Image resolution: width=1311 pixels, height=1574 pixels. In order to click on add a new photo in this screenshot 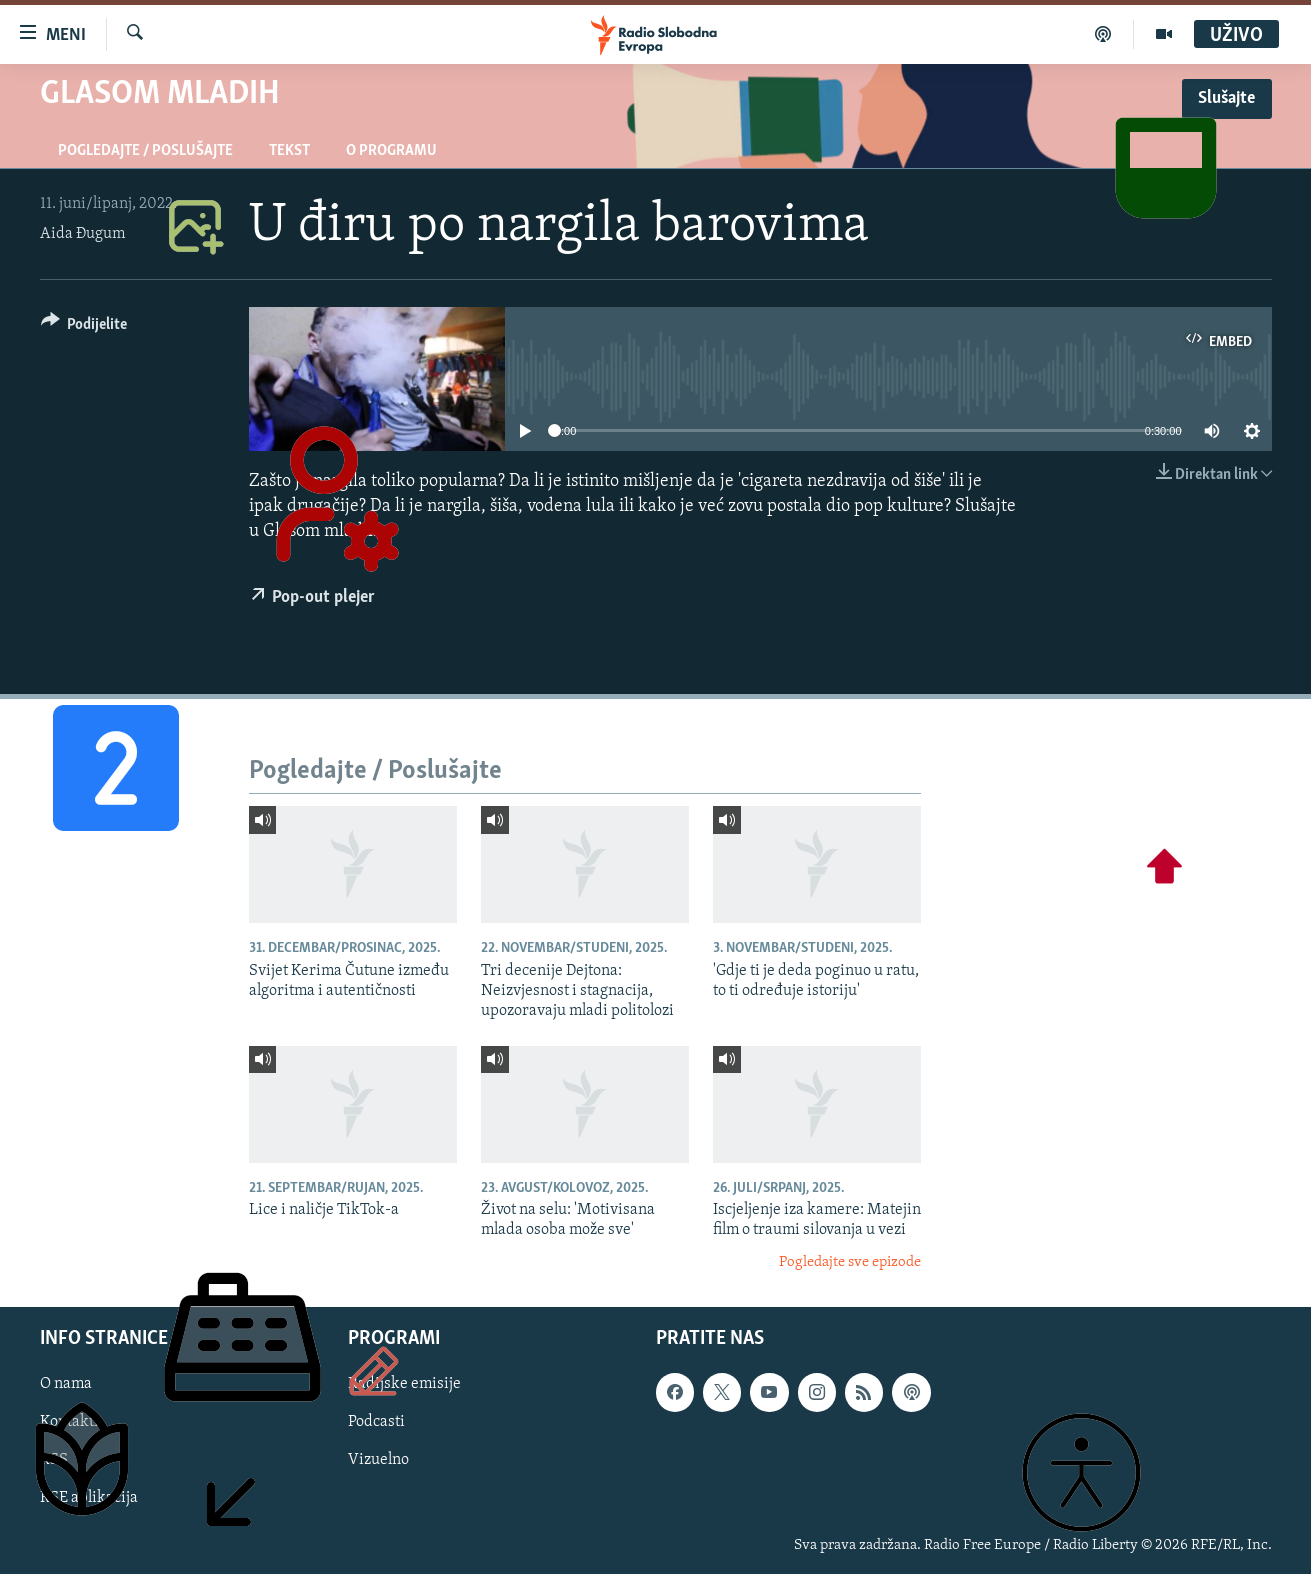, I will do `click(195, 226)`.